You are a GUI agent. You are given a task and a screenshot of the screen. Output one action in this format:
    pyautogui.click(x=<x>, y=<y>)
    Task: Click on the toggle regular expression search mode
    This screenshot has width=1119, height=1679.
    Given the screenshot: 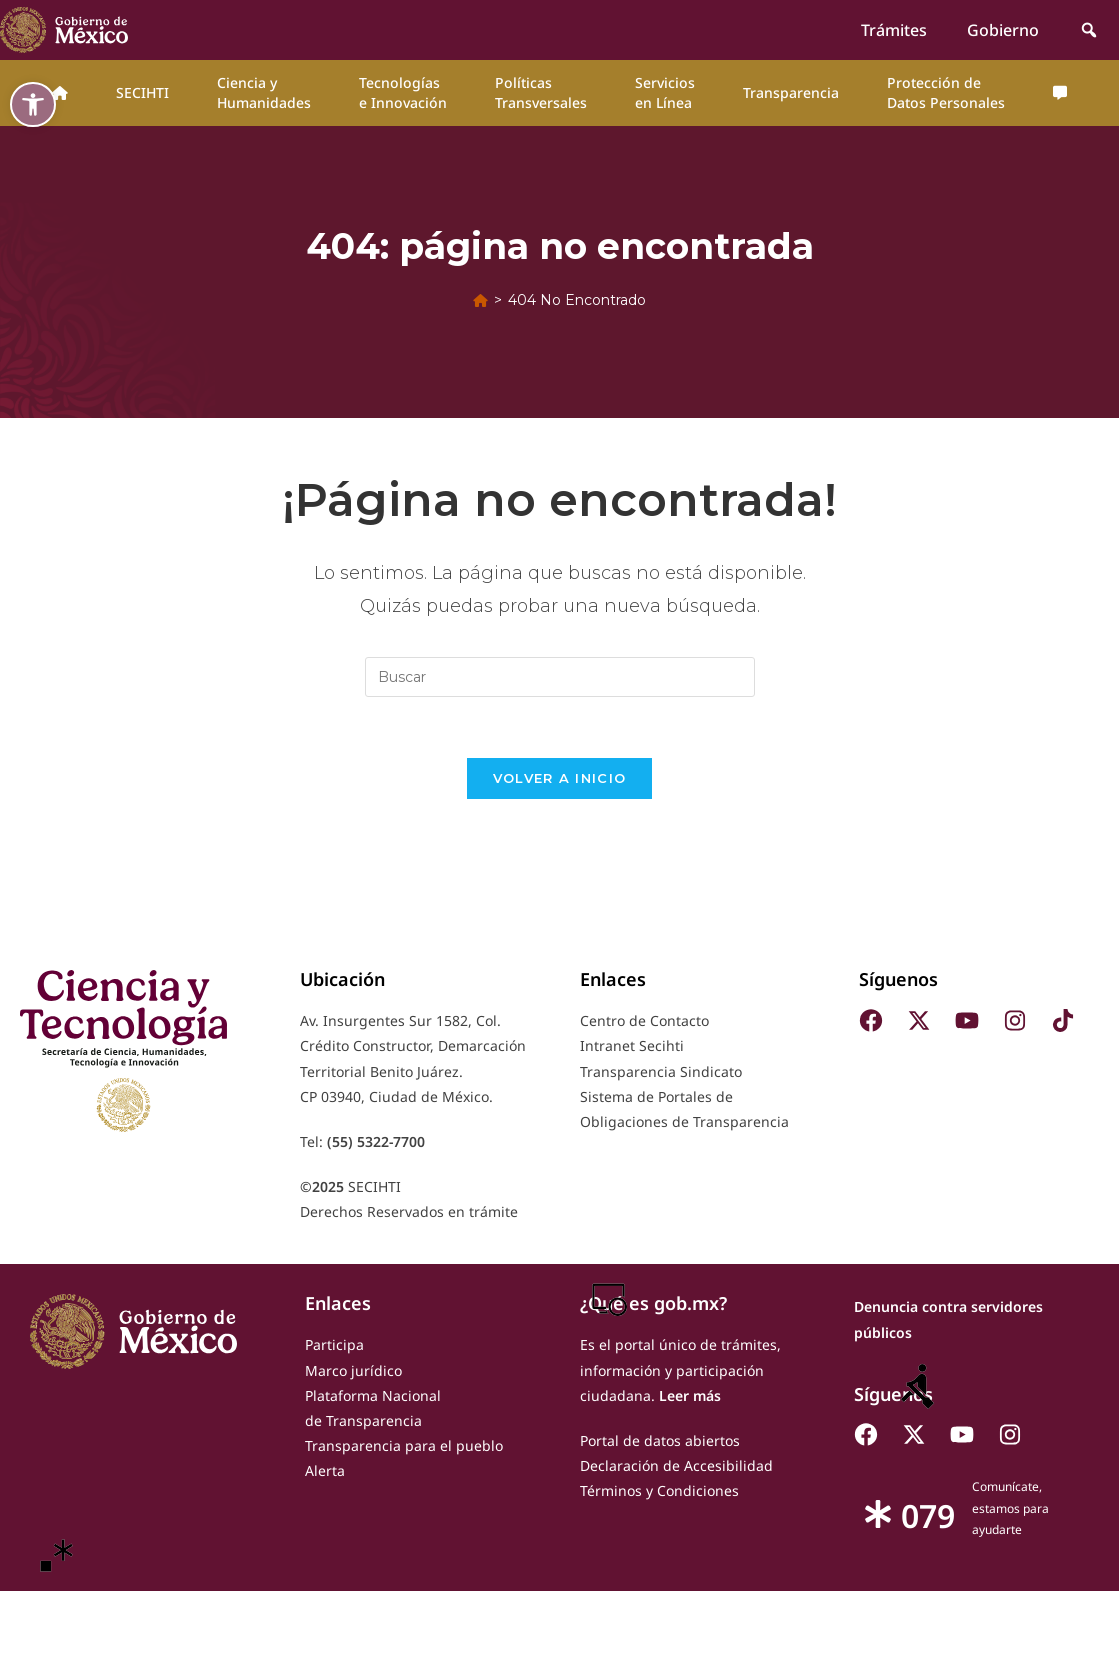 What is the action you would take?
    pyautogui.click(x=56, y=1555)
    